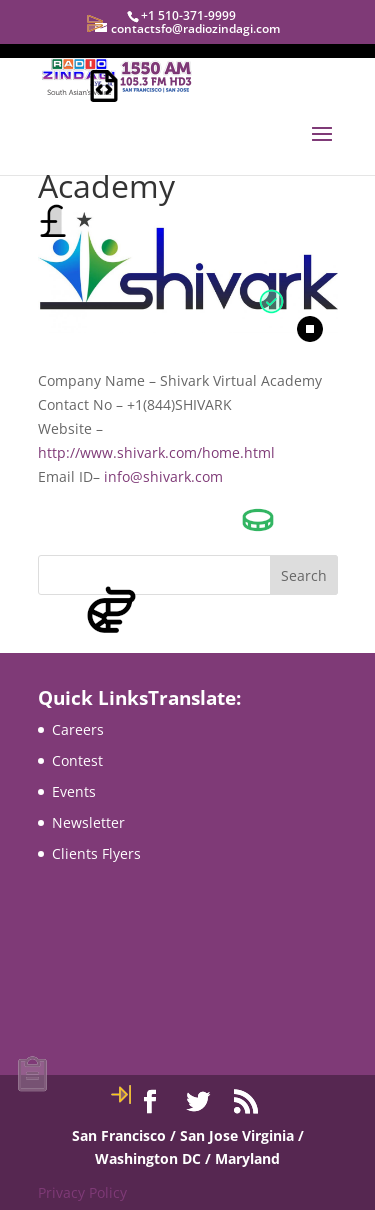 The height and width of the screenshot is (1210, 375). I want to click on view your coin balance or currency, so click(258, 520).